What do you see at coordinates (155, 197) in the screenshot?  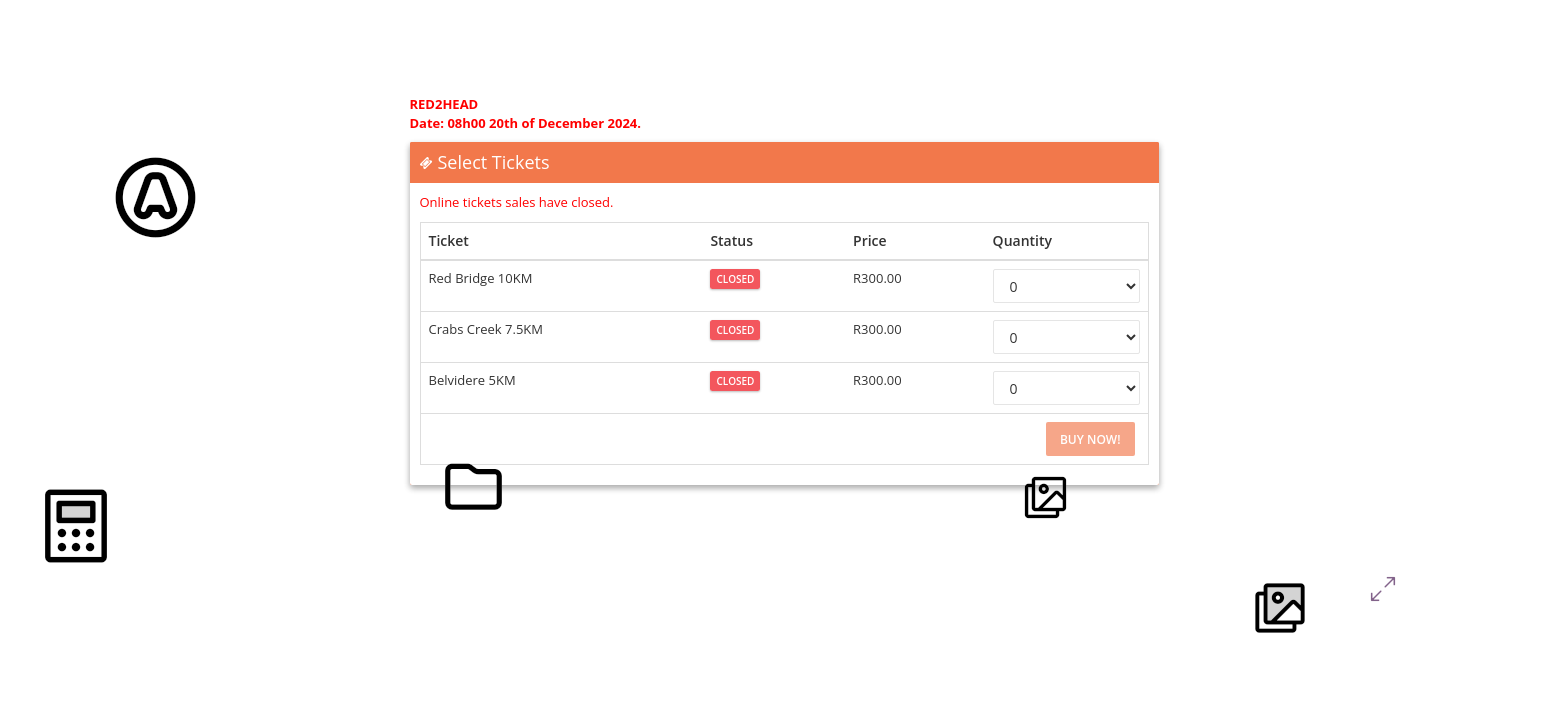 I see `sign in with OAuth authentication` at bounding box center [155, 197].